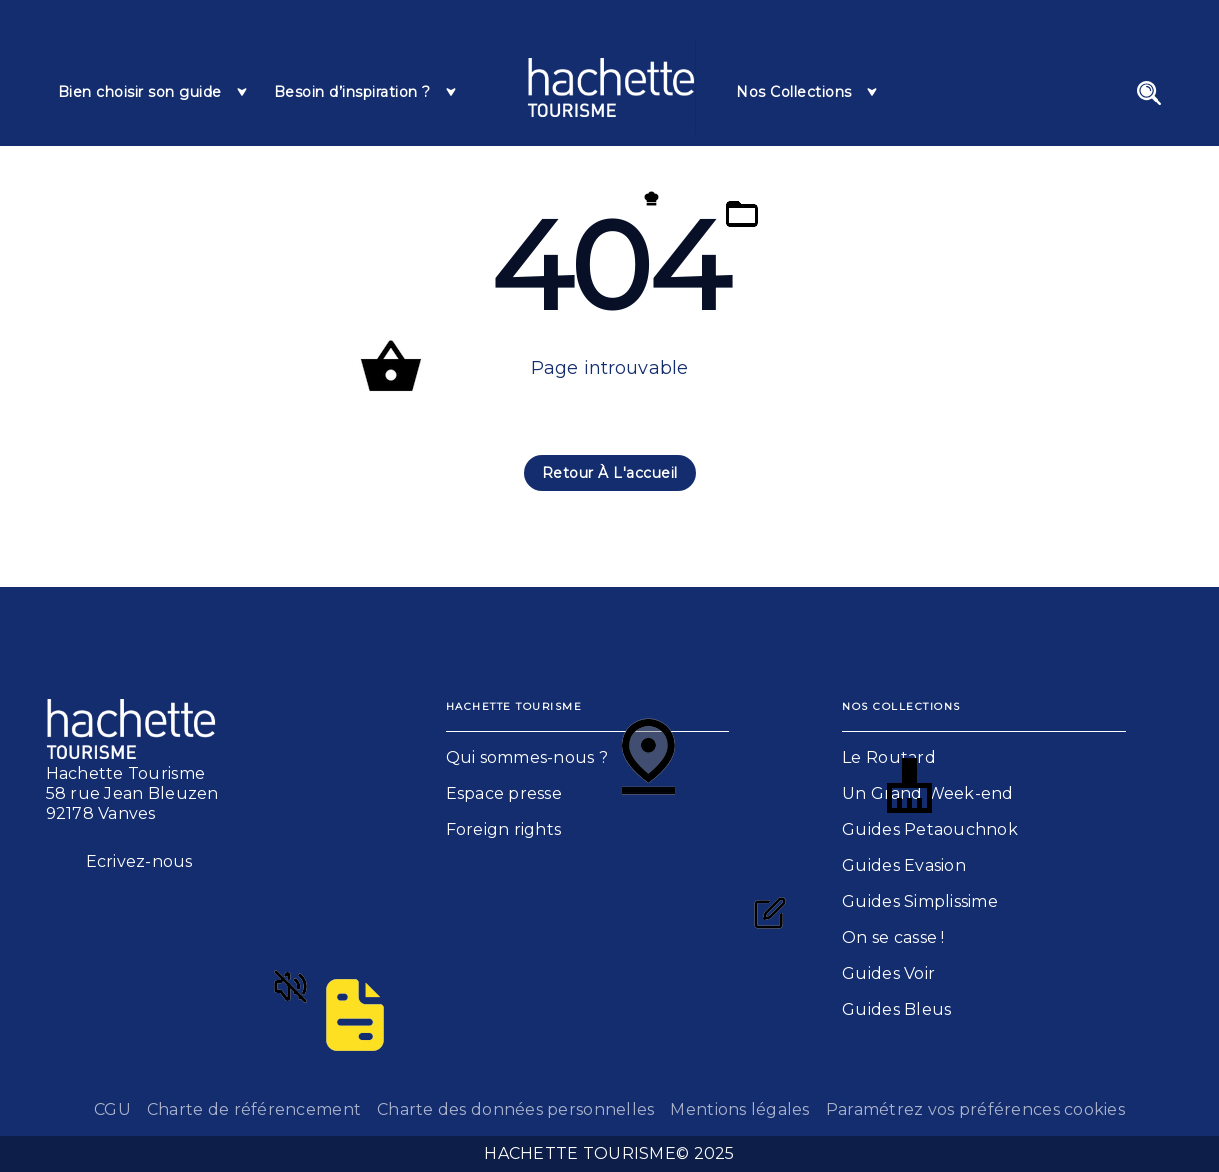 Image resolution: width=1219 pixels, height=1172 pixels. What do you see at coordinates (648, 756) in the screenshot?
I see `drop a pin on the map` at bounding box center [648, 756].